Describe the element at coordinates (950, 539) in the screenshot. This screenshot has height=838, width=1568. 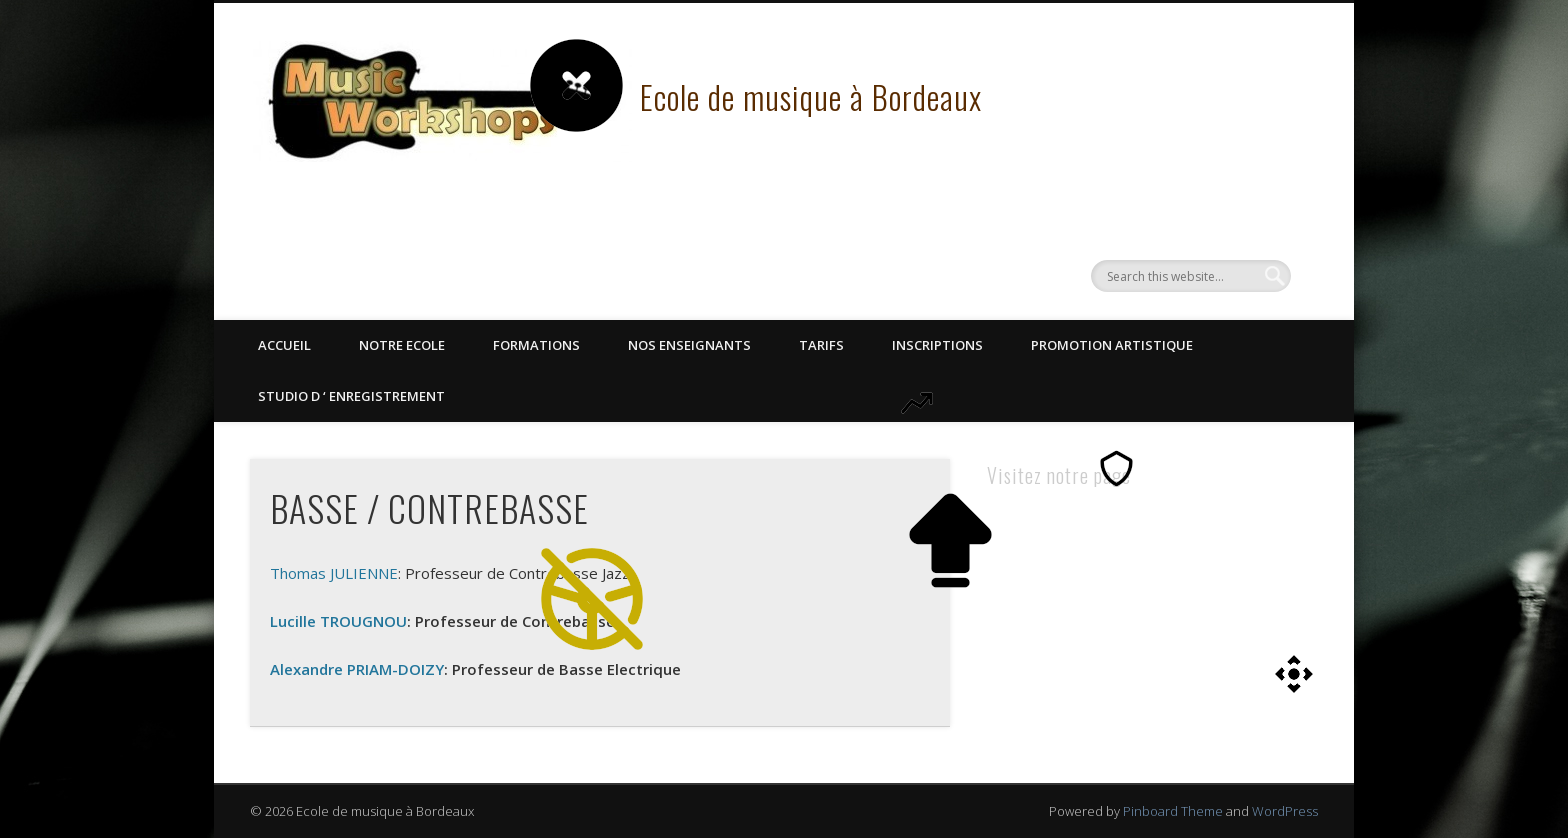
I see `upload a file or document` at that location.